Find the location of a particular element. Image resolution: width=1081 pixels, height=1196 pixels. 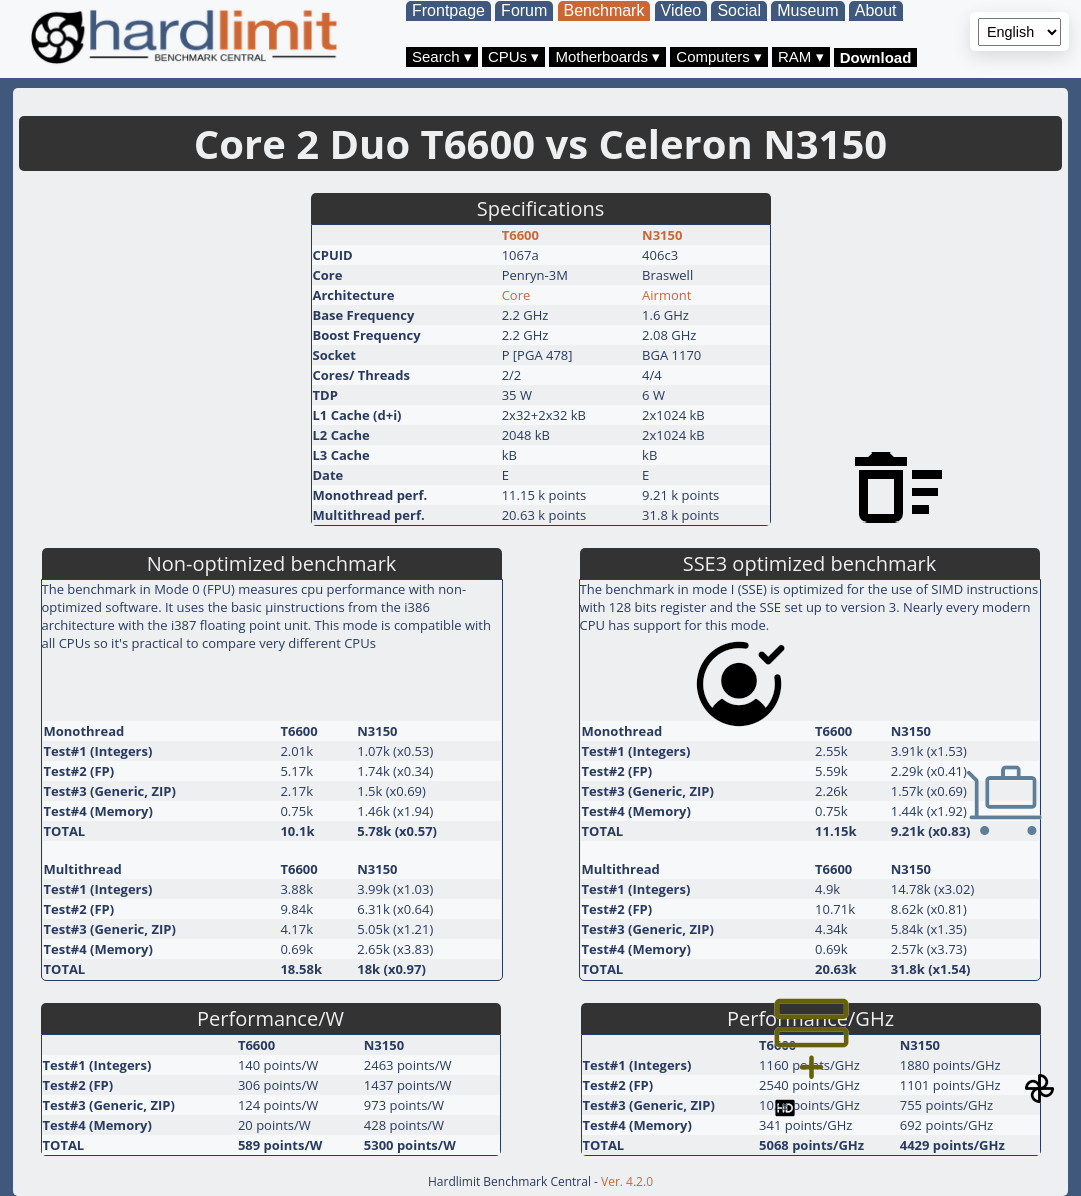

access luggage or baggage services is located at coordinates (1003, 799).